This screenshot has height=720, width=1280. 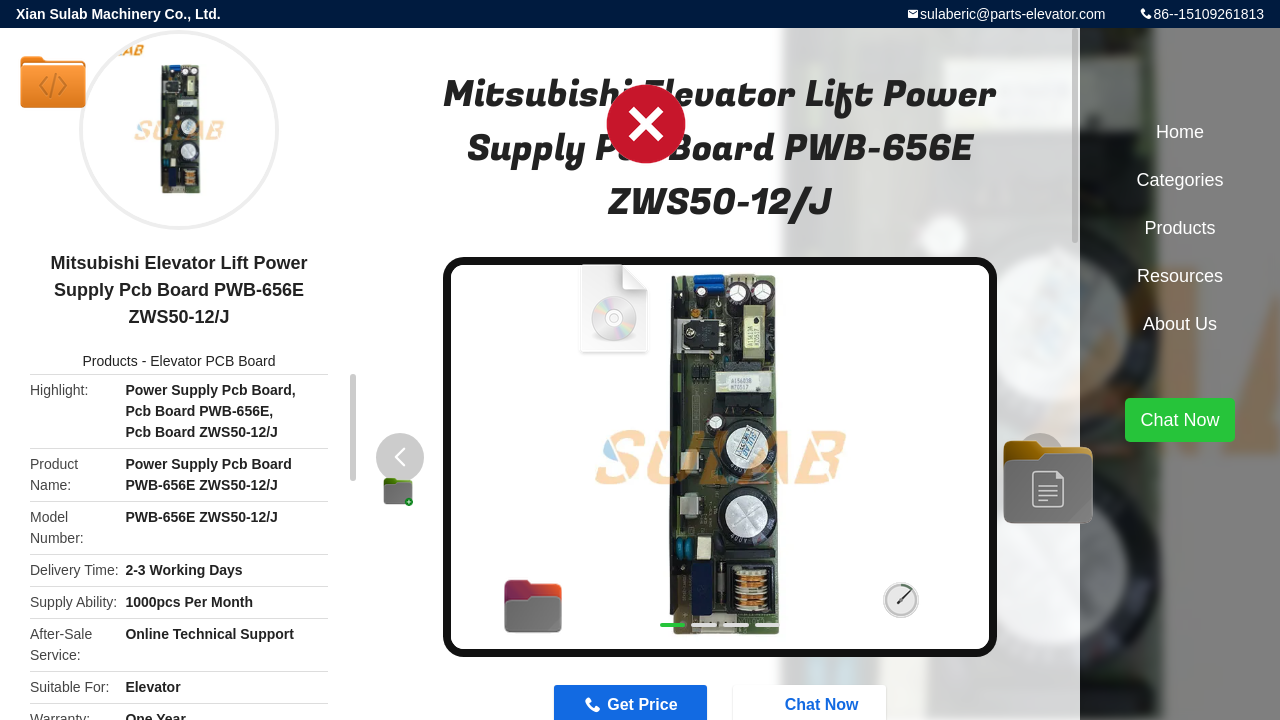 I want to click on open folder containing code or development files, so click(x=53, y=82).